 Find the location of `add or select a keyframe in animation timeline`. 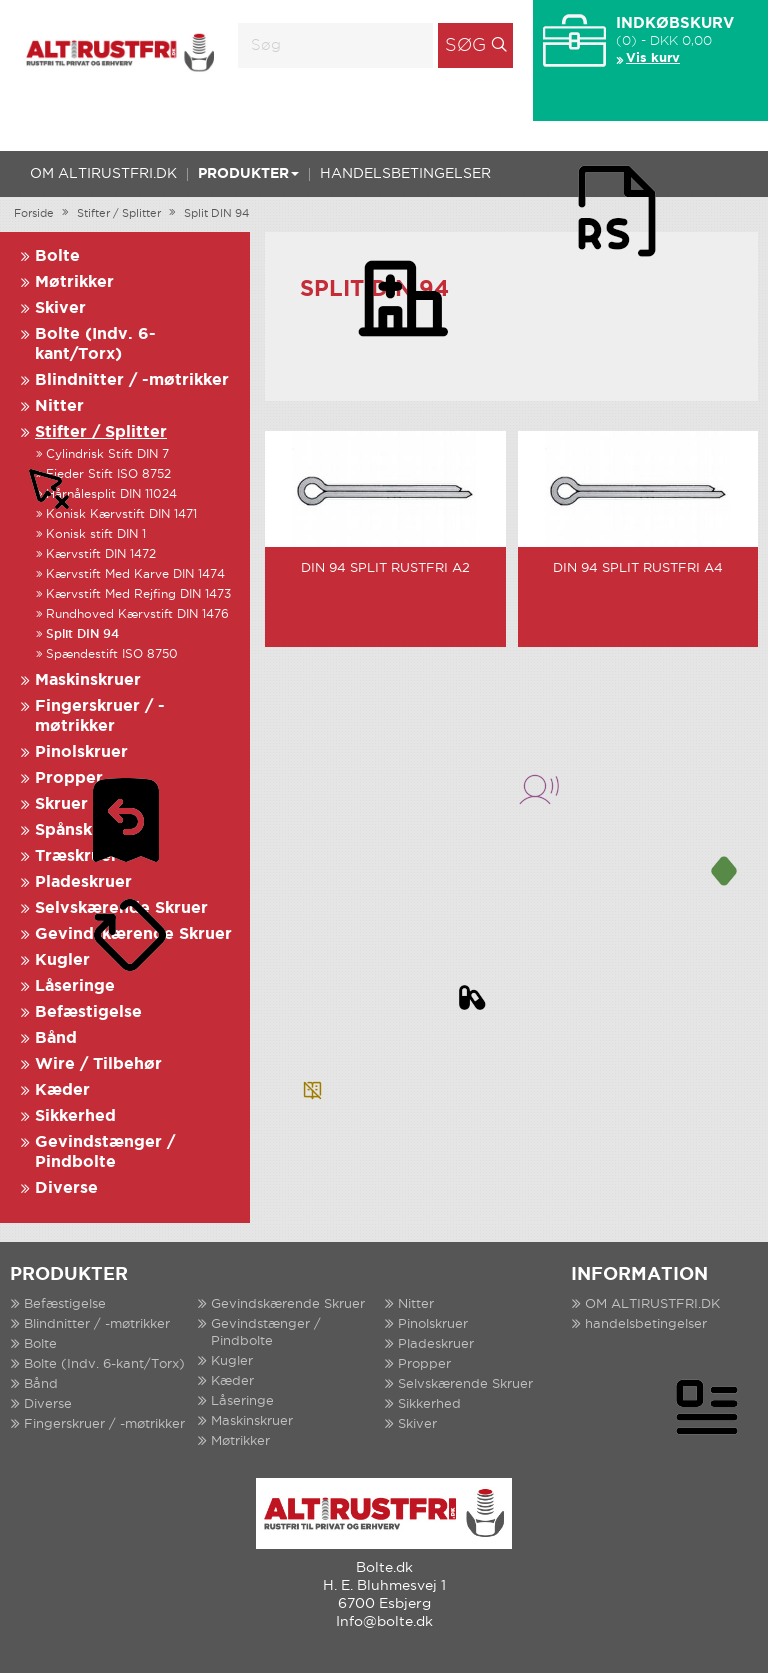

add or select a keyframe in animation timeline is located at coordinates (724, 871).